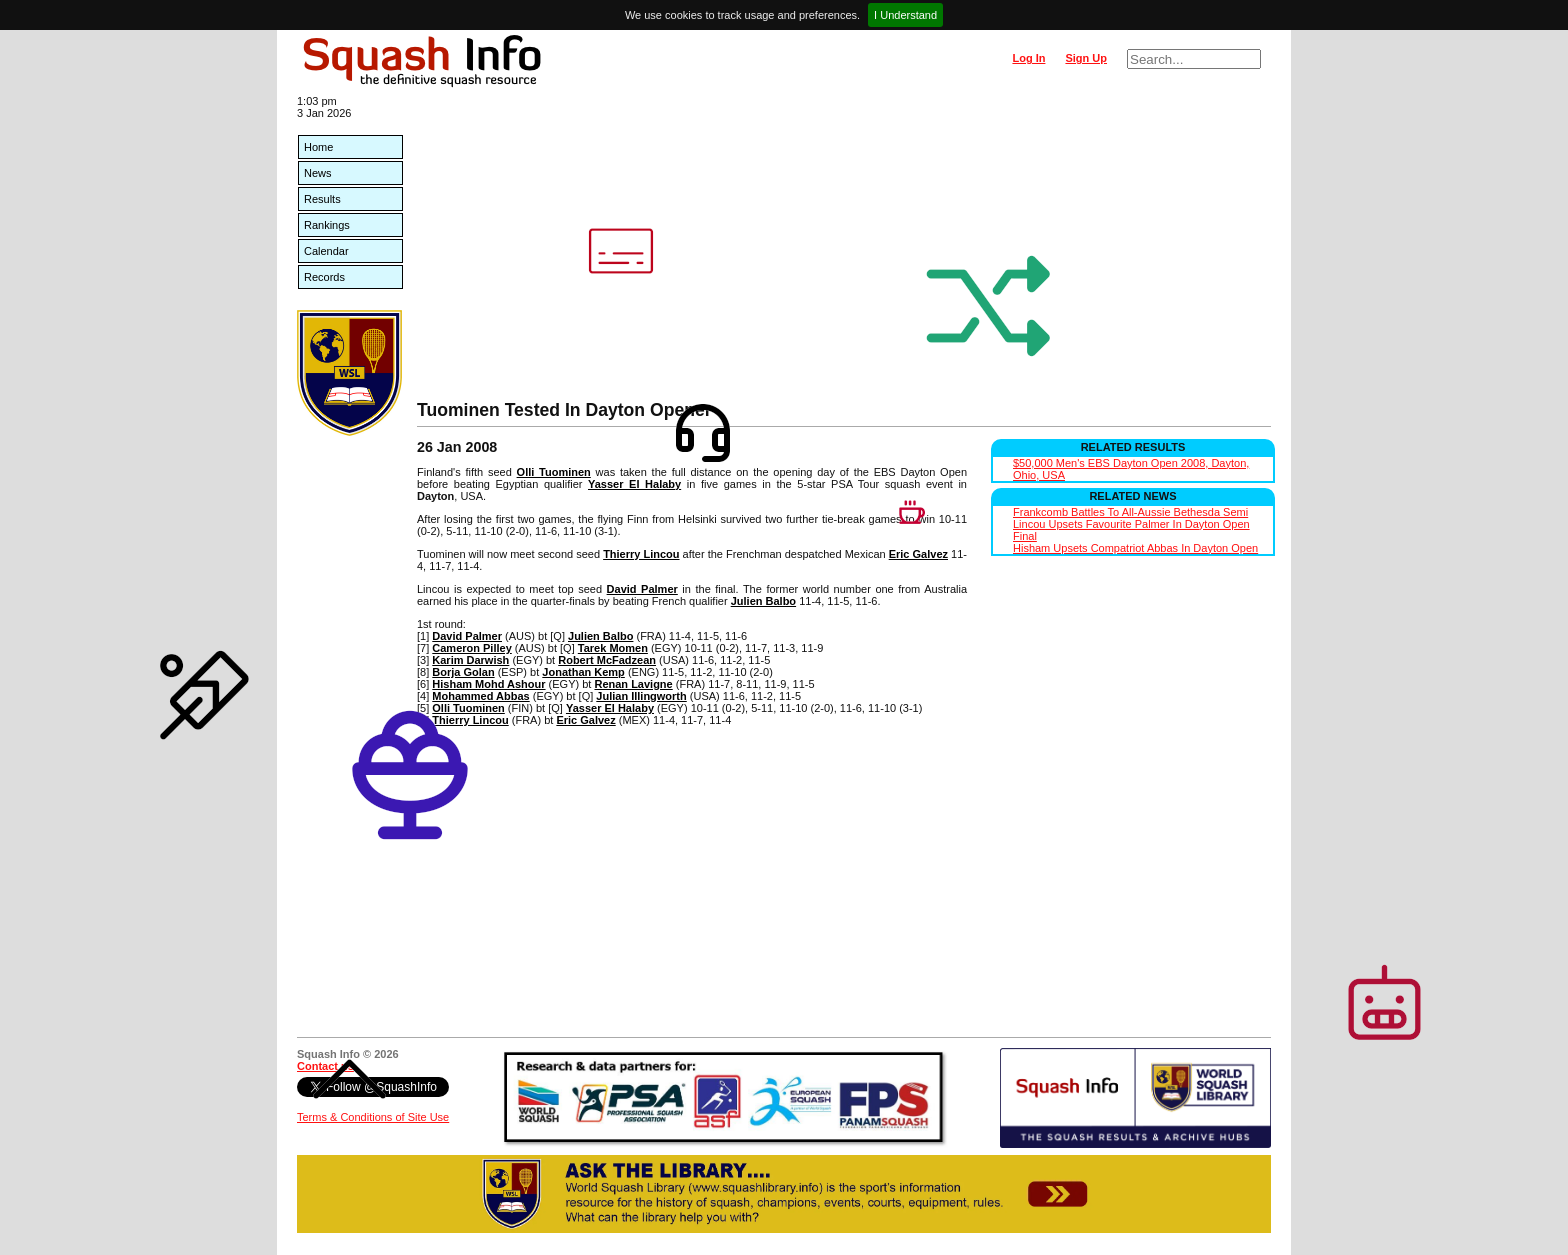  What do you see at coordinates (703, 431) in the screenshot?
I see `contact customer support` at bounding box center [703, 431].